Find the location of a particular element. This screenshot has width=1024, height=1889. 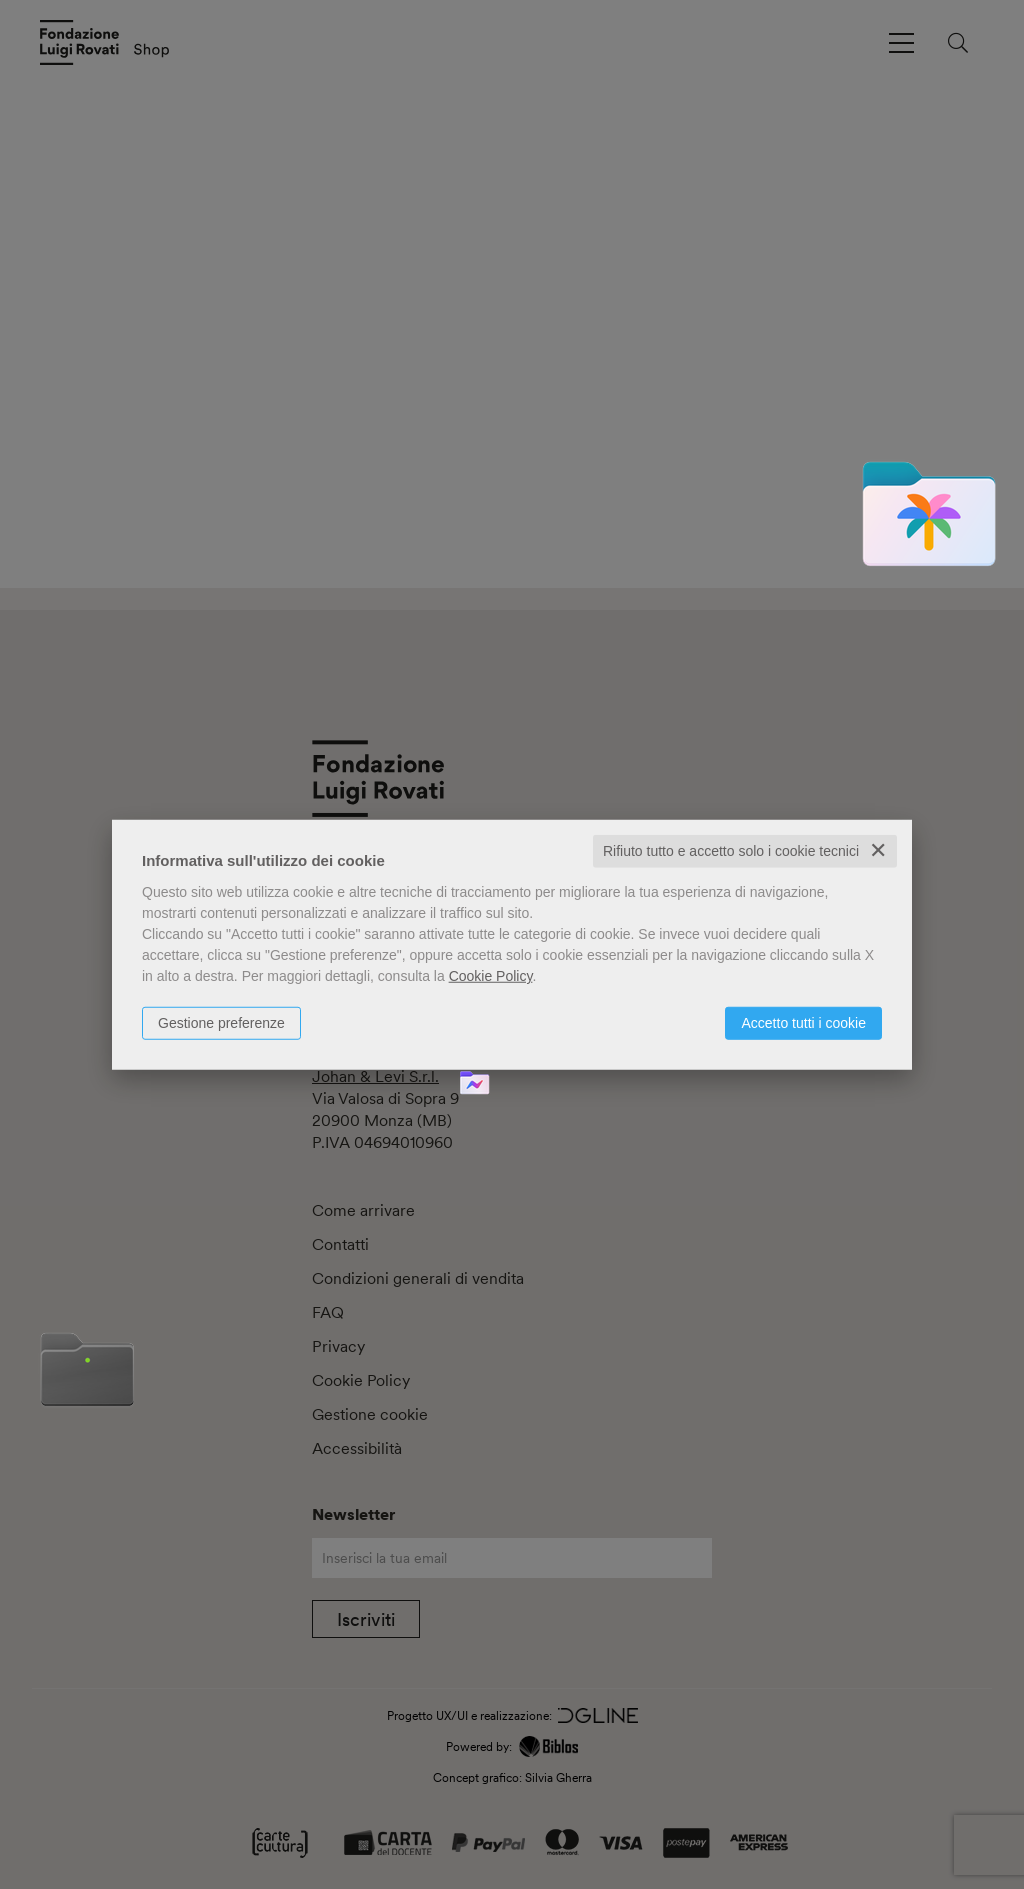

access network server files is located at coordinates (87, 1372).